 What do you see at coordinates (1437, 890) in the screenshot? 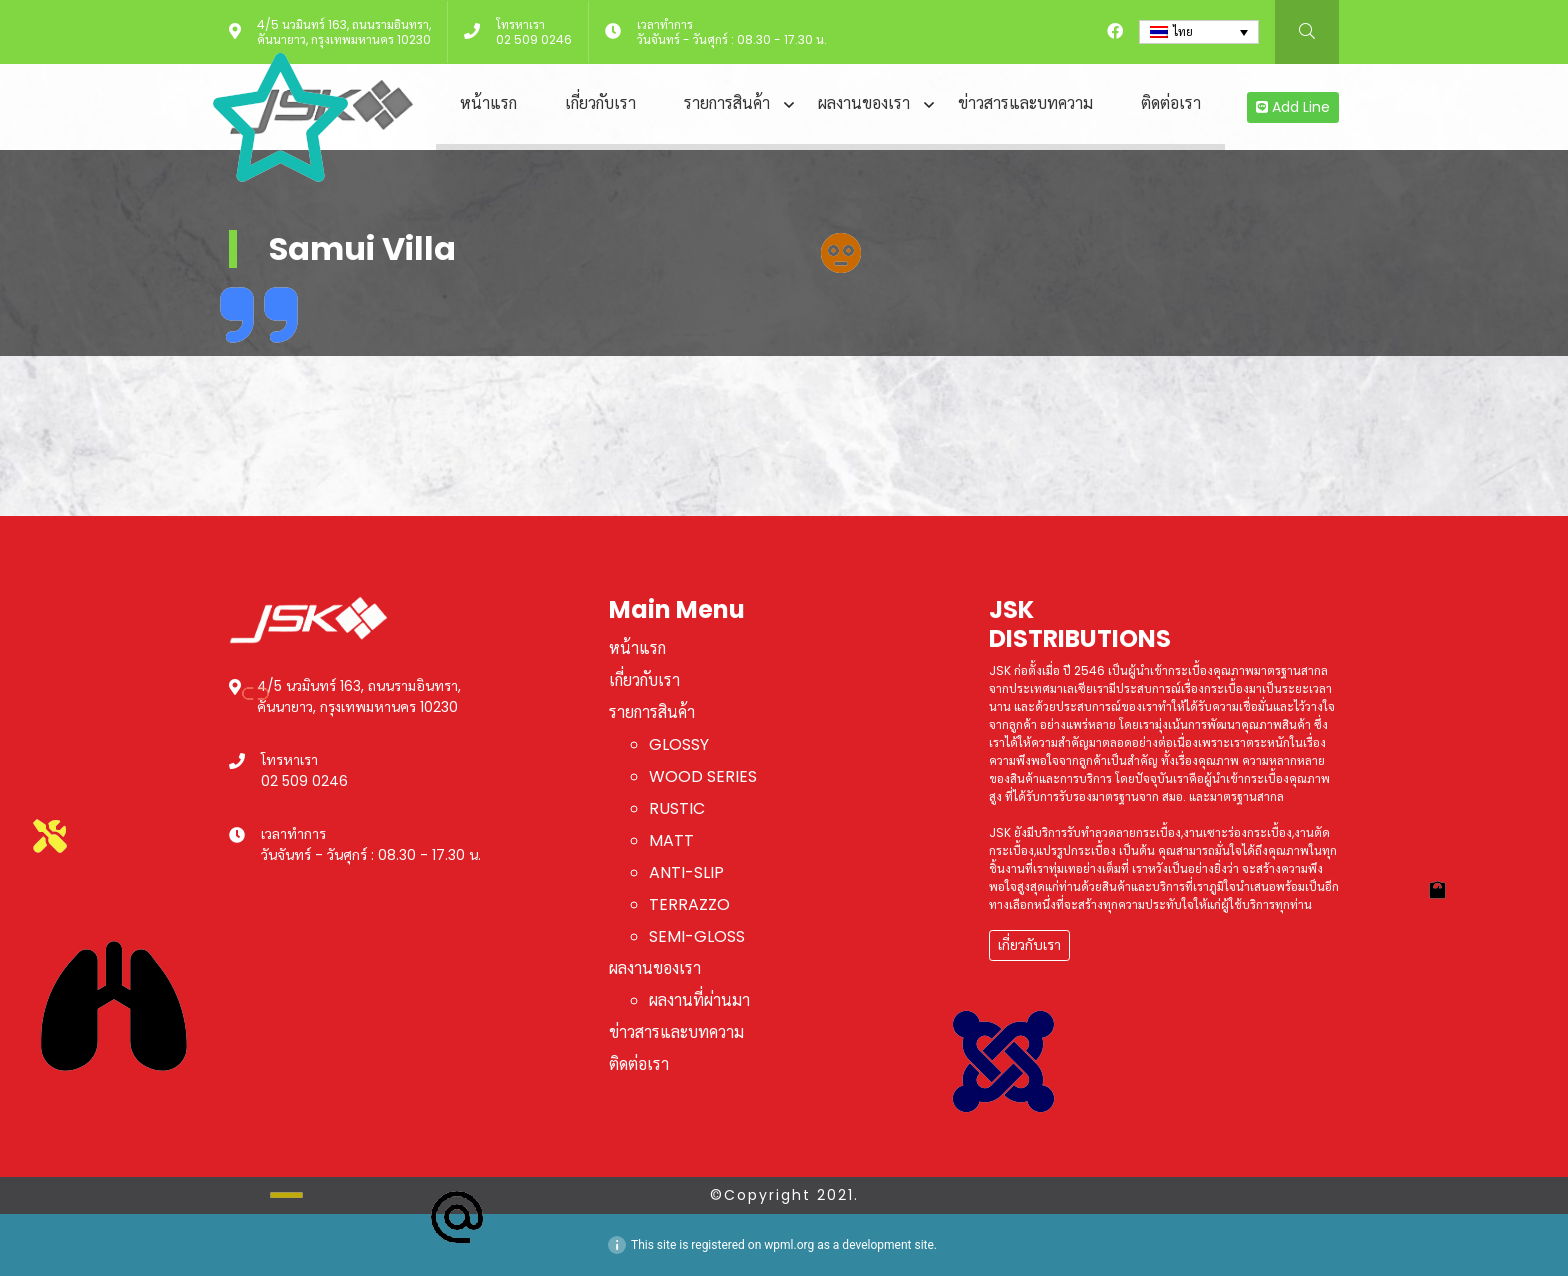
I see `view weight or mass measurement` at bounding box center [1437, 890].